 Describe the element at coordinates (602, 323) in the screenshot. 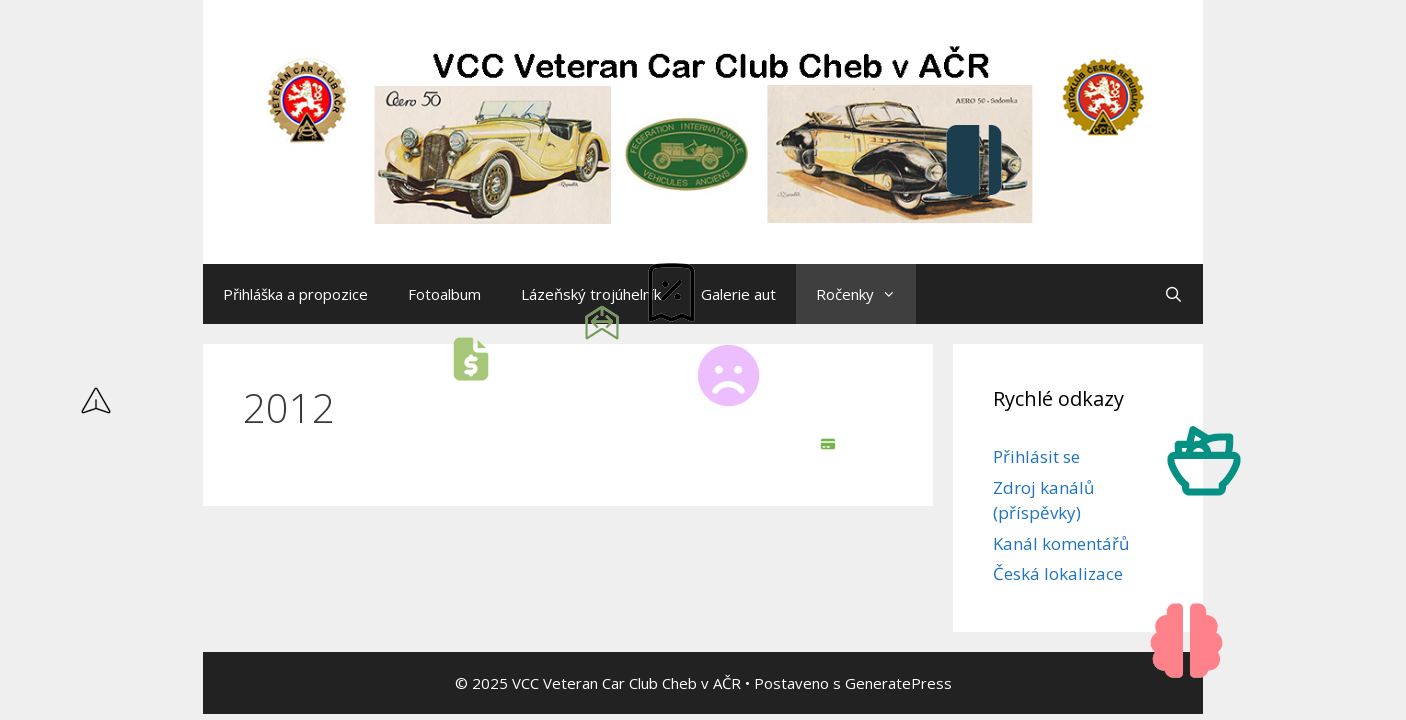

I see `mirror or flip content horizontally` at that location.